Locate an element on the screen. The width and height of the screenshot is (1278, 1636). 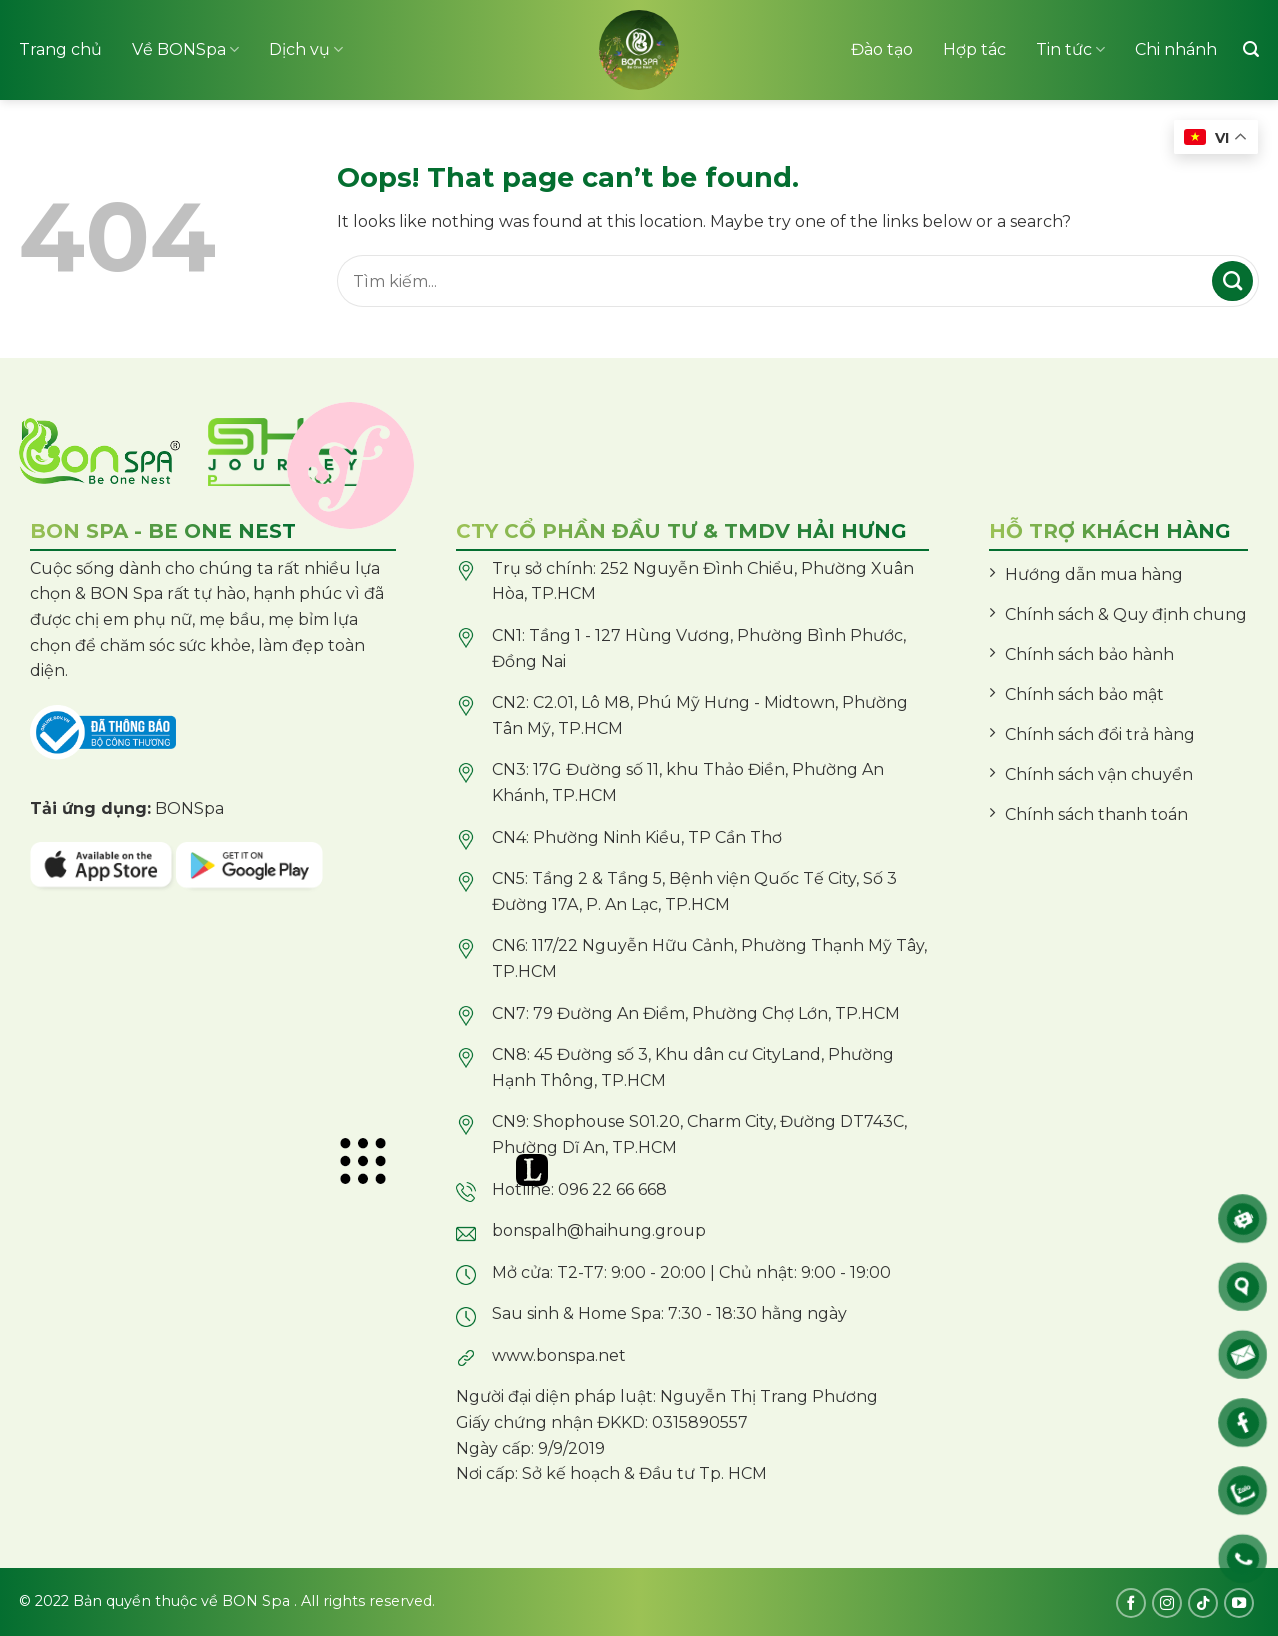
ROS (Robot Operating System) branding or documentation is located at coordinates (363, 1161).